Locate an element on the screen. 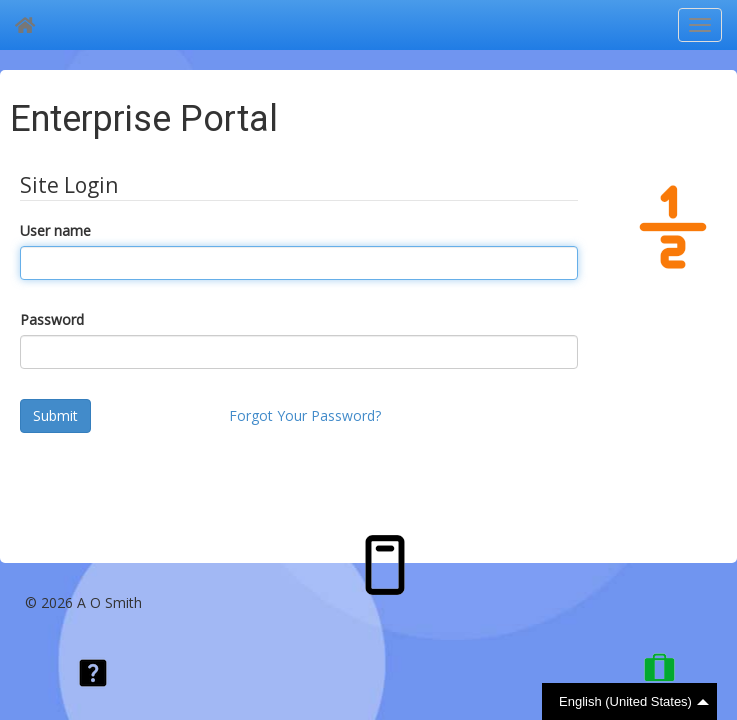 The image size is (737, 720). access travel or trip planning features is located at coordinates (659, 668).